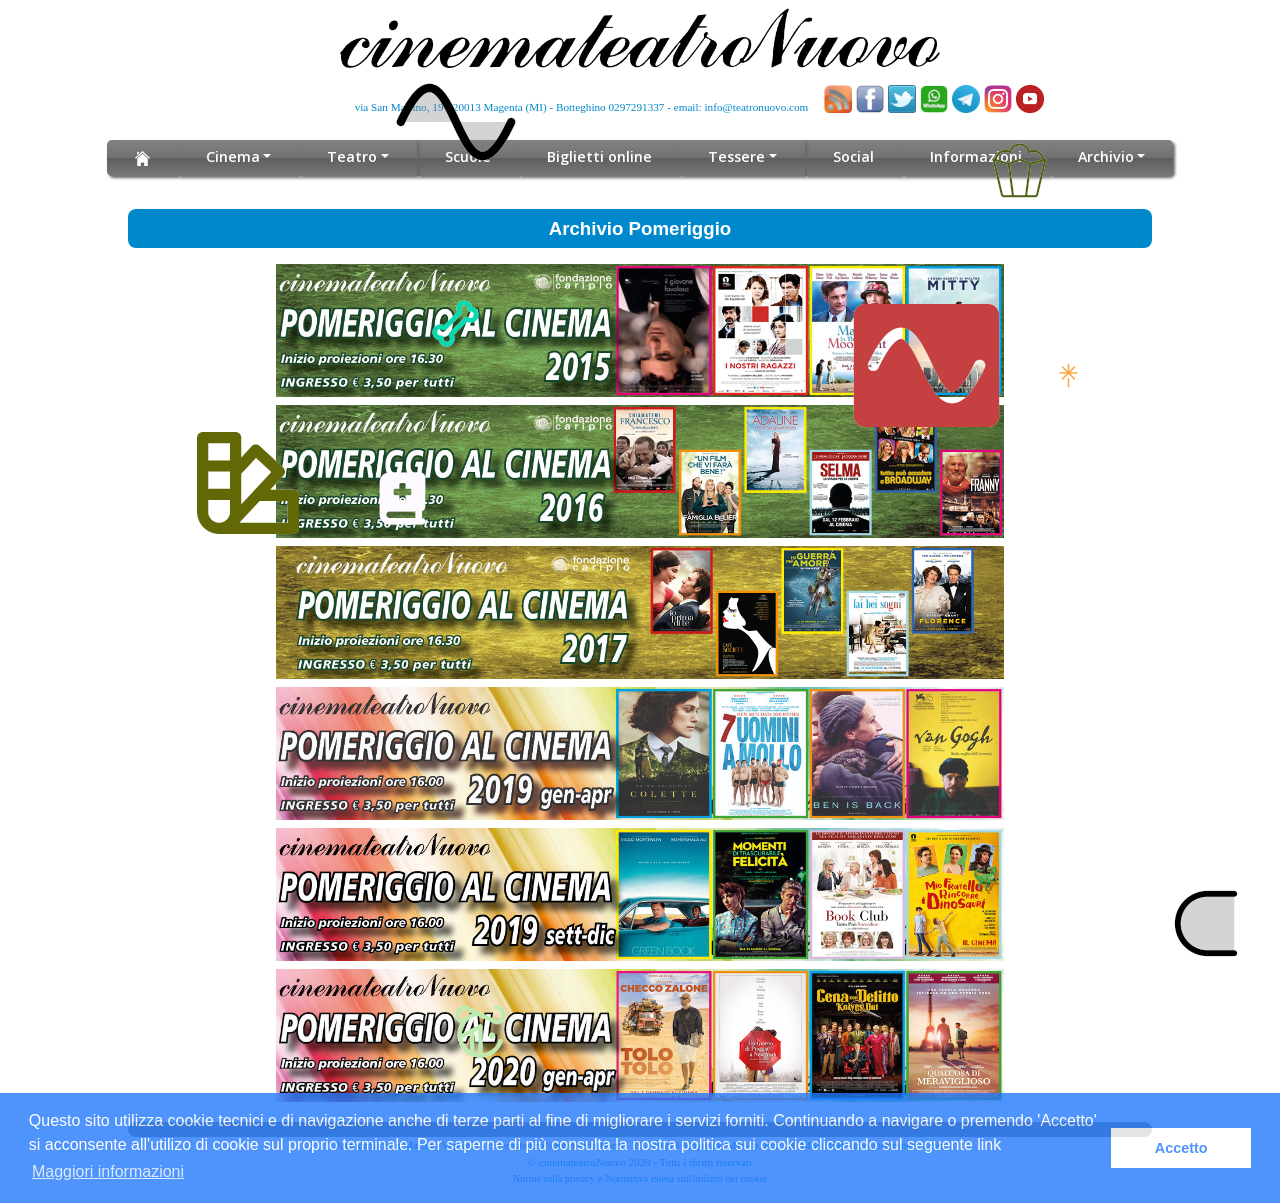 This screenshot has height=1203, width=1280. Describe the element at coordinates (1019, 172) in the screenshot. I see `browse movies or entertainment content` at that location.